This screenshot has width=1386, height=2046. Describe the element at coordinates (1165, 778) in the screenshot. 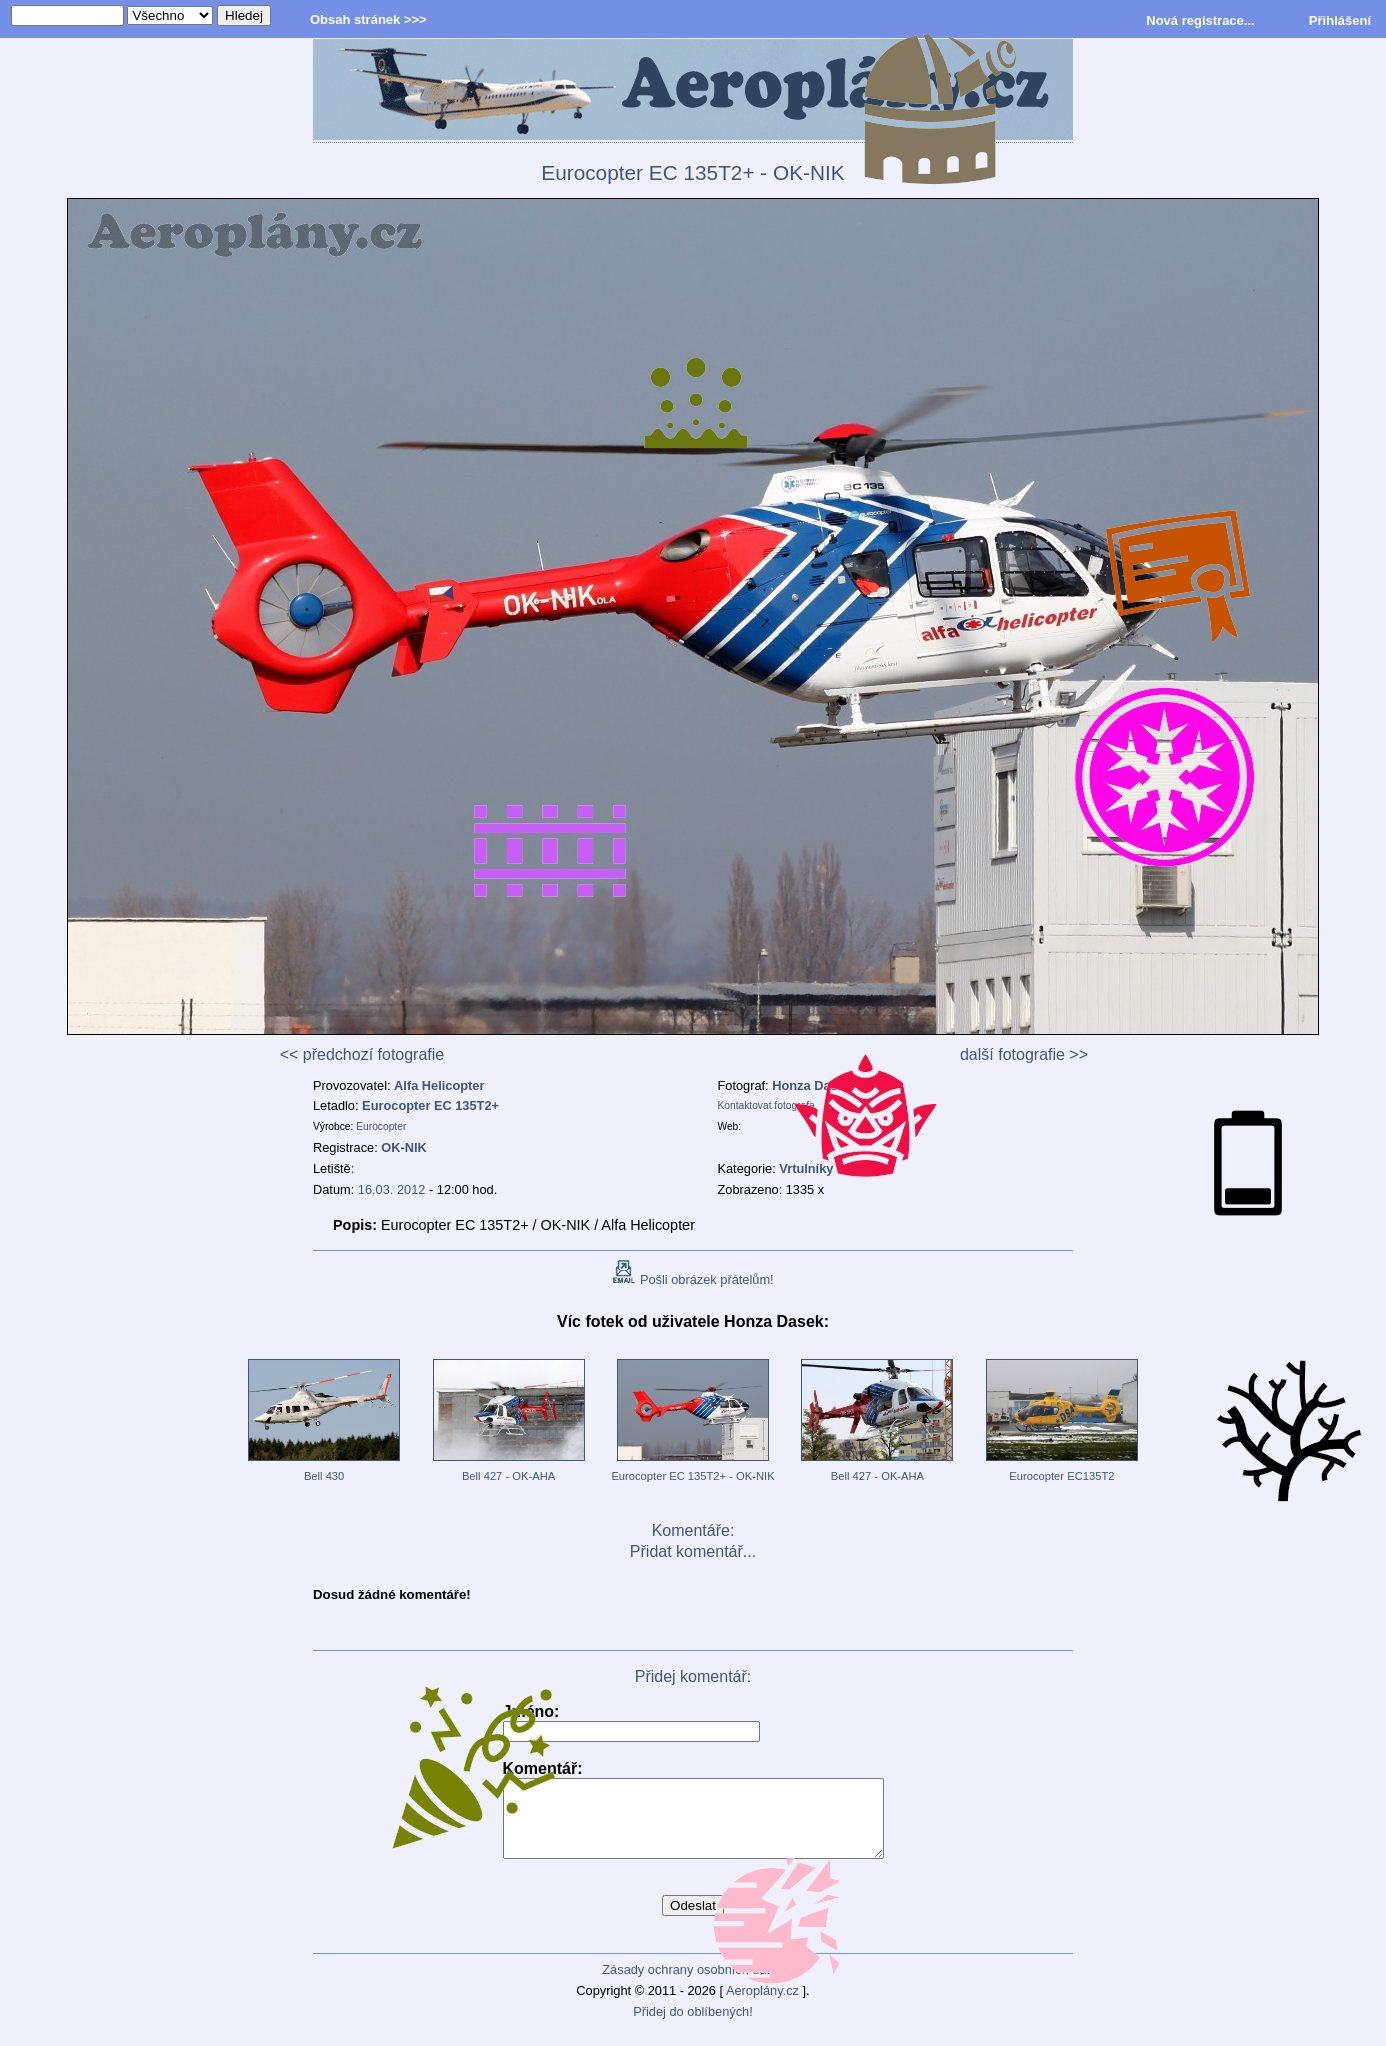

I see `activate ice or frost ability` at that location.